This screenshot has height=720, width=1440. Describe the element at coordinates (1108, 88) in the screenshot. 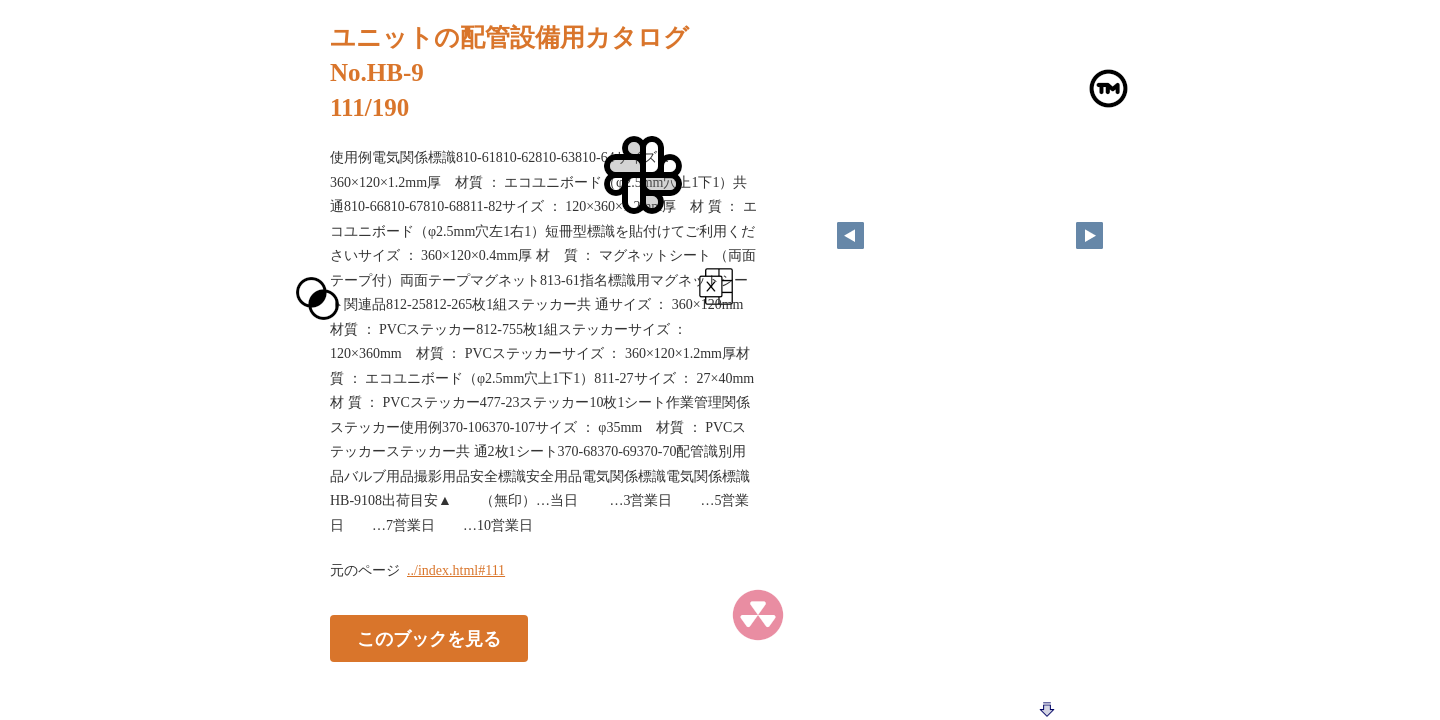

I see `indicates trademarked content or branding` at that location.